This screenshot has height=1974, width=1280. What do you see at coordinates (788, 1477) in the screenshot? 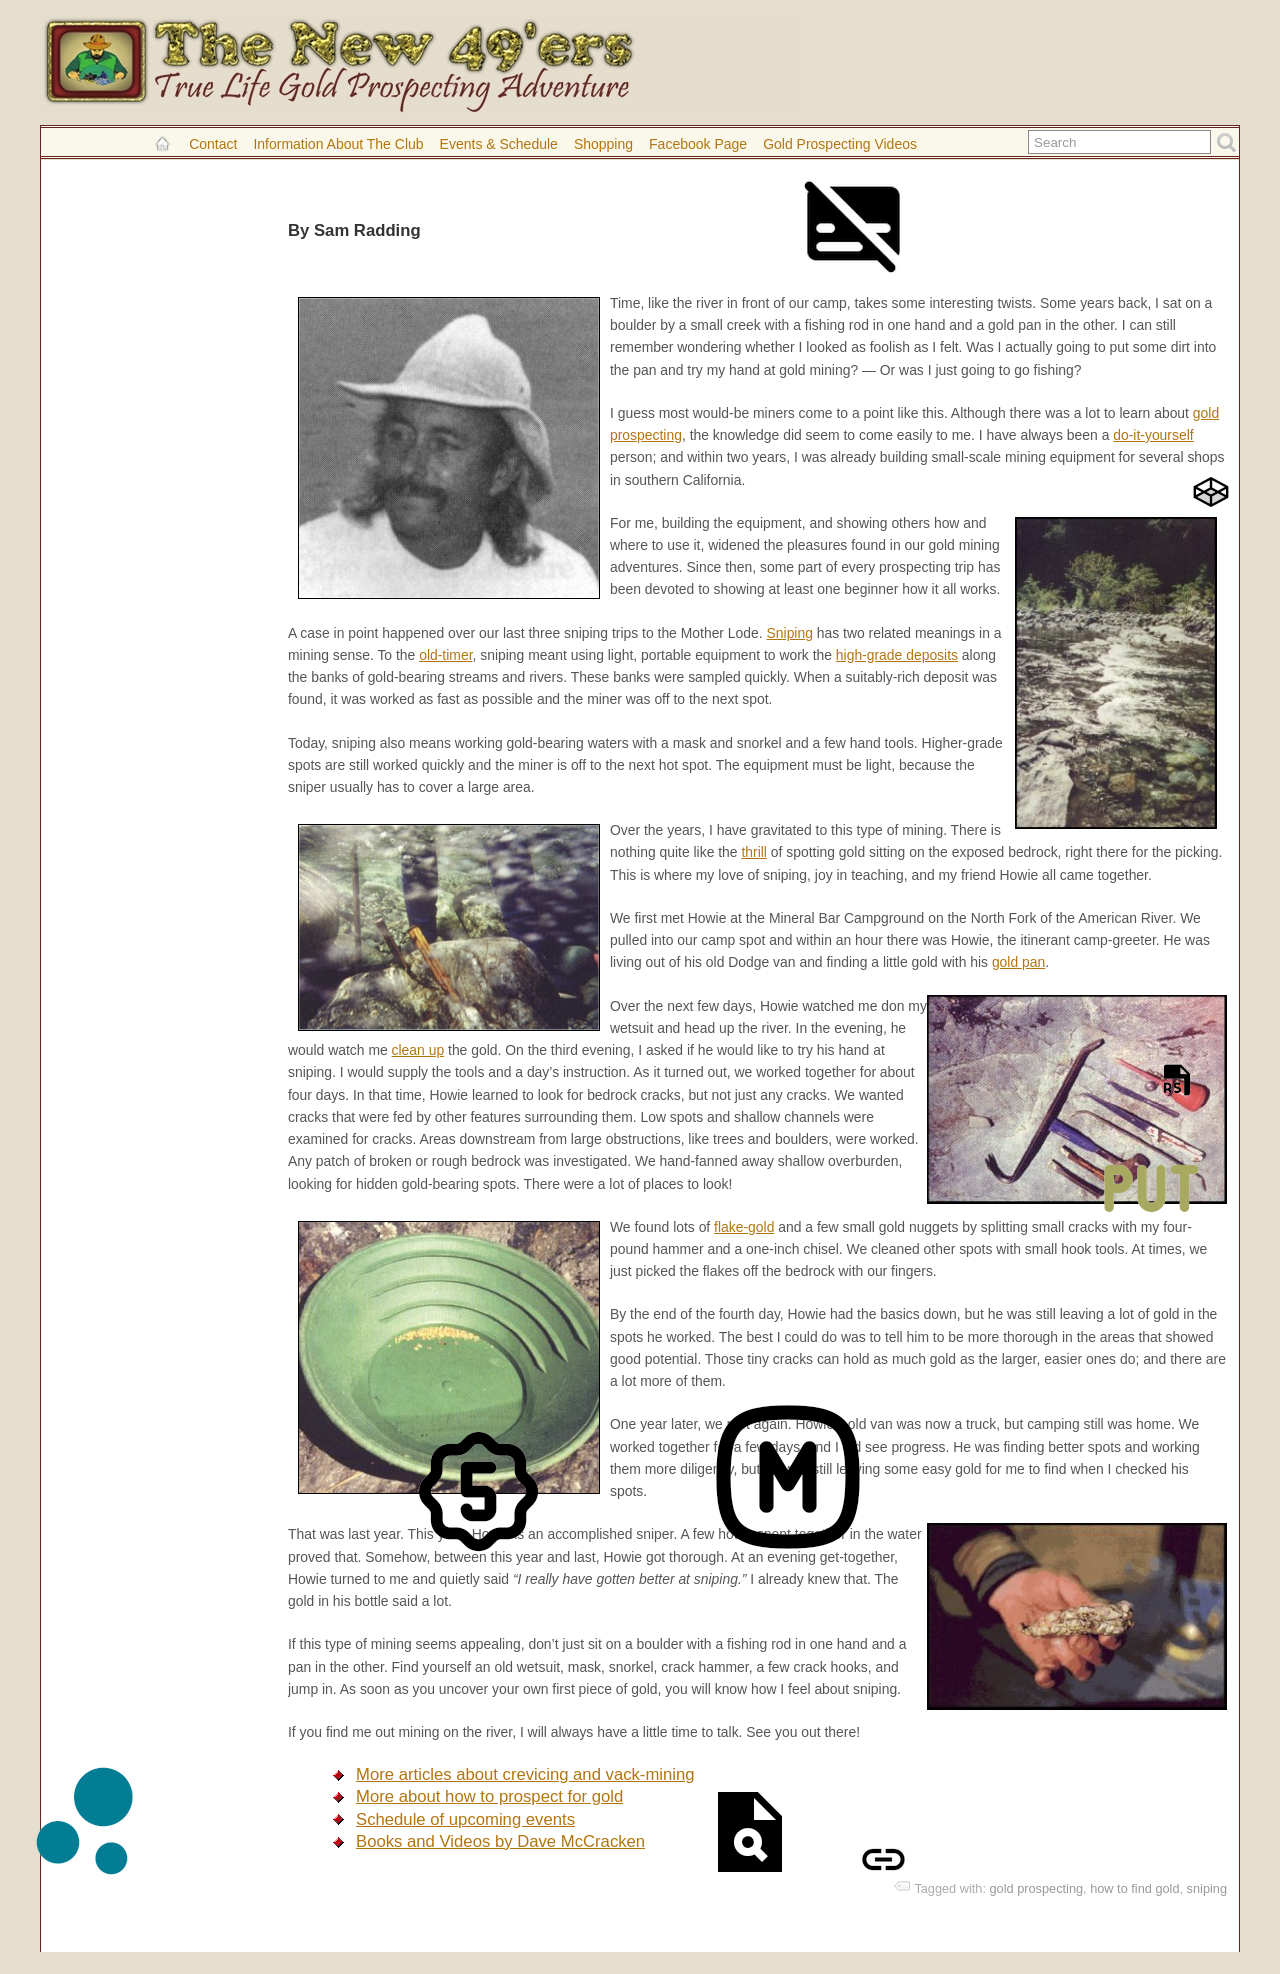
I see `access metro or subway transit options` at bounding box center [788, 1477].